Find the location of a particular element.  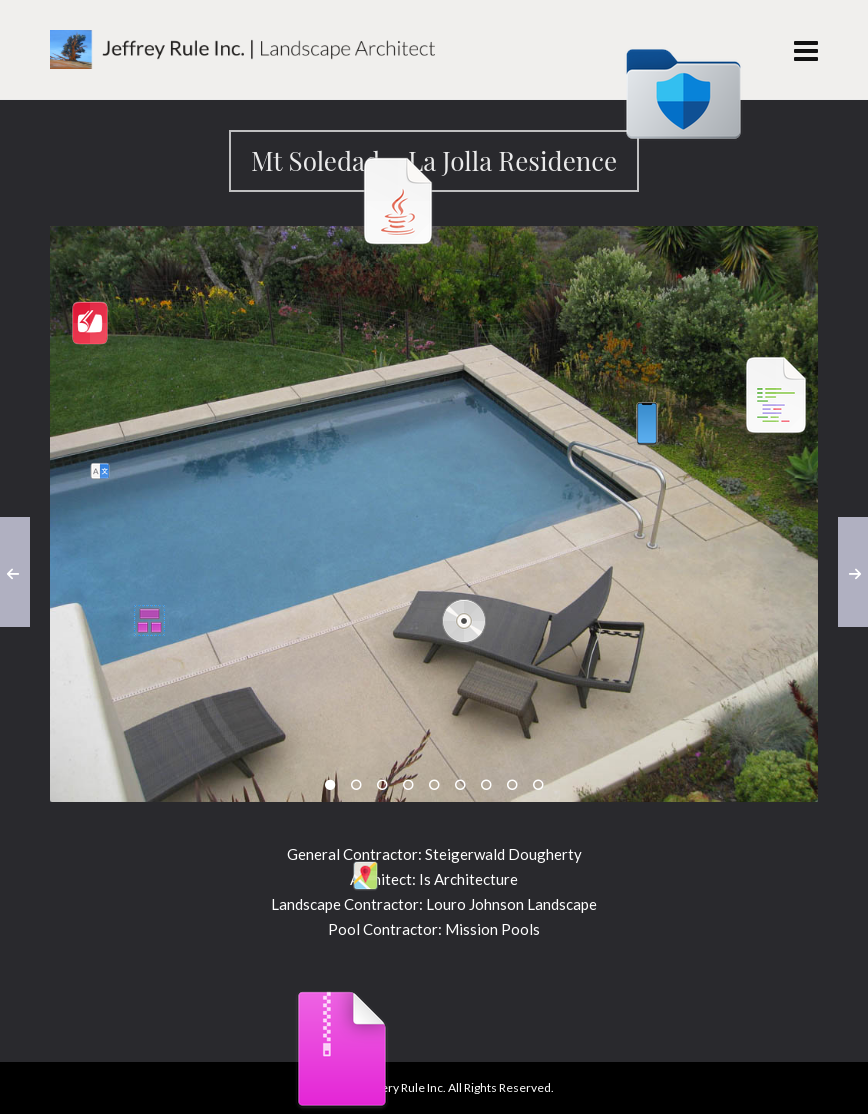

java source code file is located at coordinates (398, 201).